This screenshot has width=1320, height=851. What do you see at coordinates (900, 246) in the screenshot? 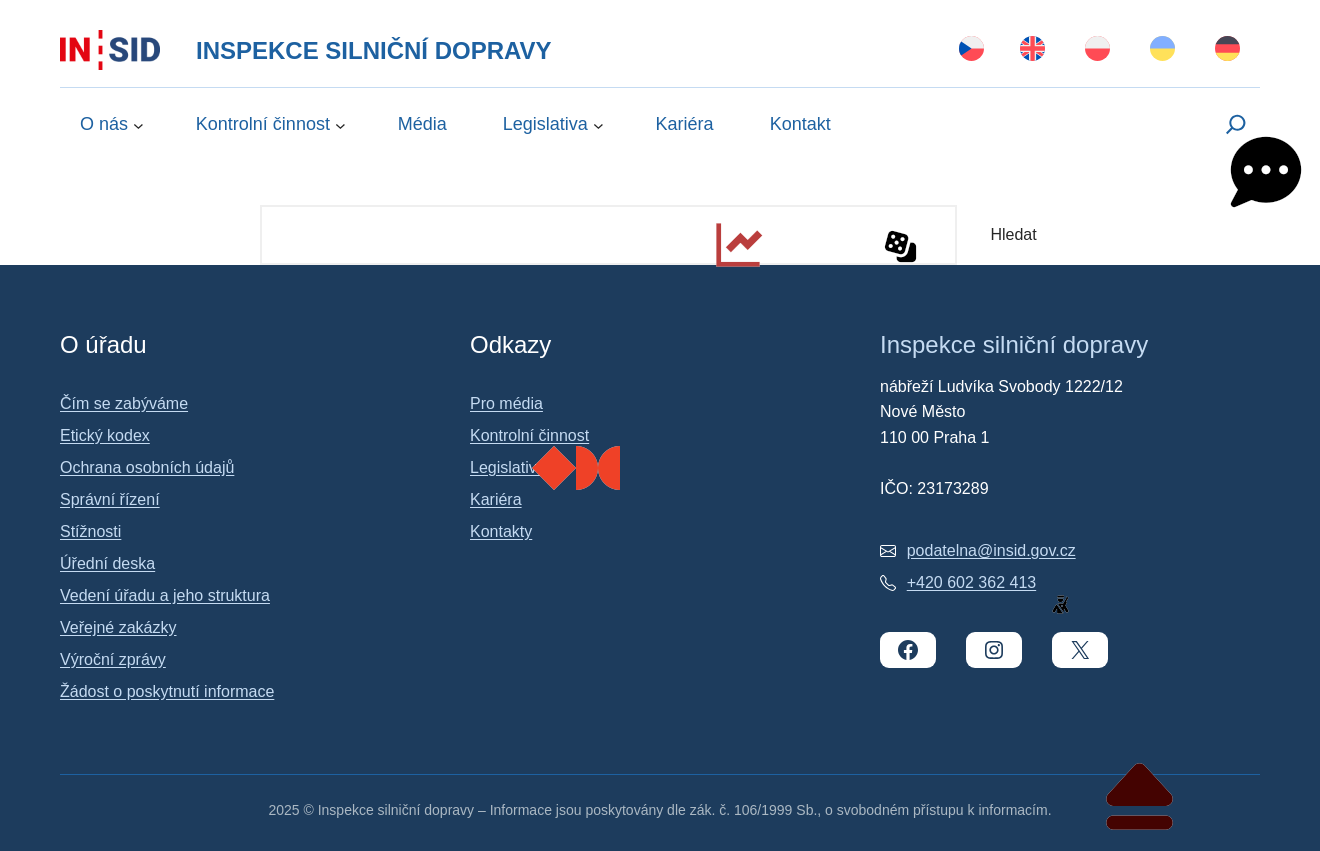
I see `randomize or shuffle content` at bounding box center [900, 246].